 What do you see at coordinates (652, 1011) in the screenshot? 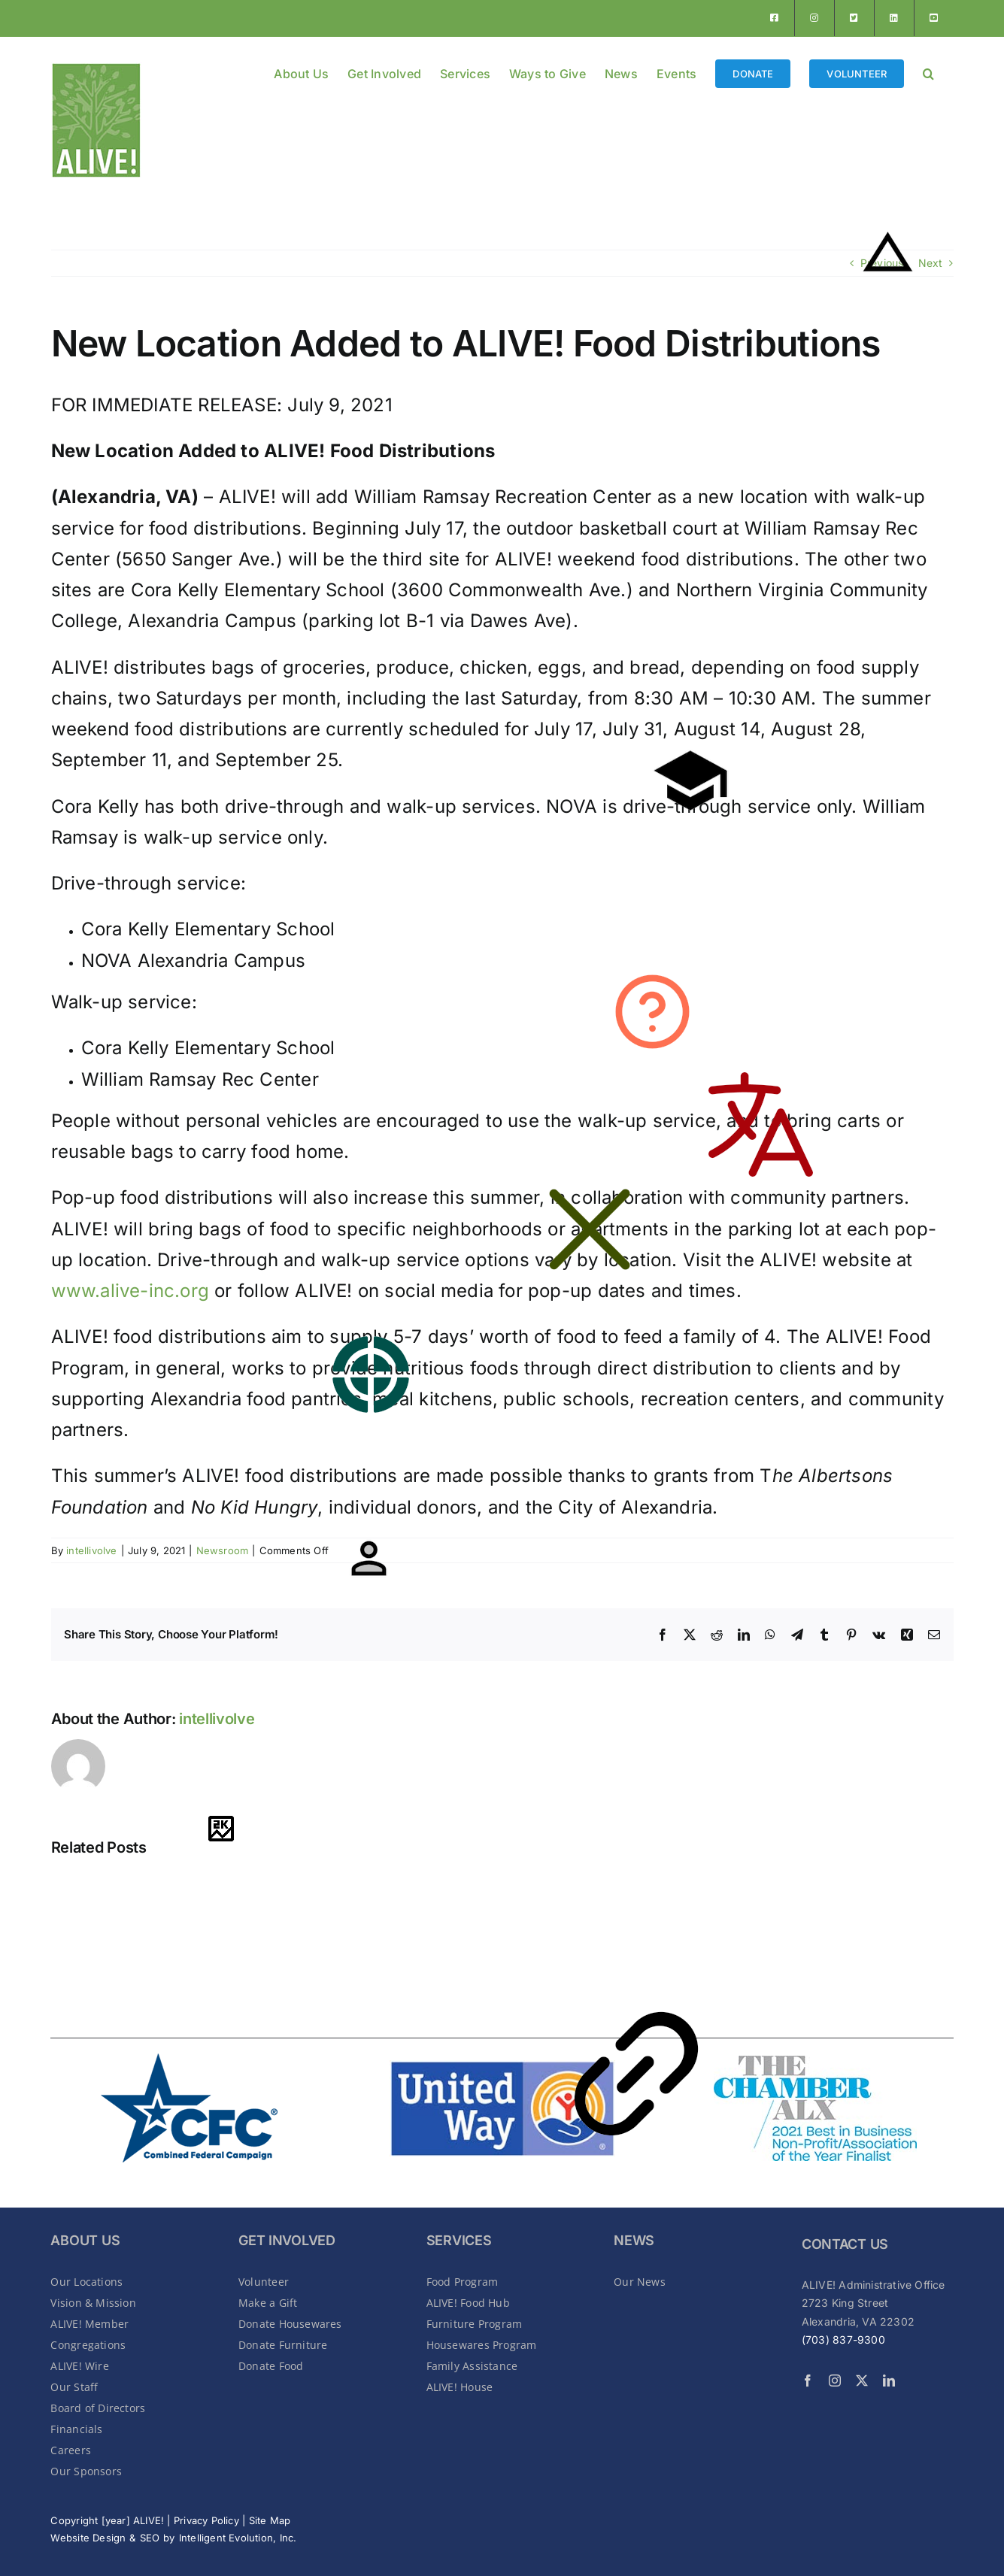
I see `access help or support information` at bounding box center [652, 1011].